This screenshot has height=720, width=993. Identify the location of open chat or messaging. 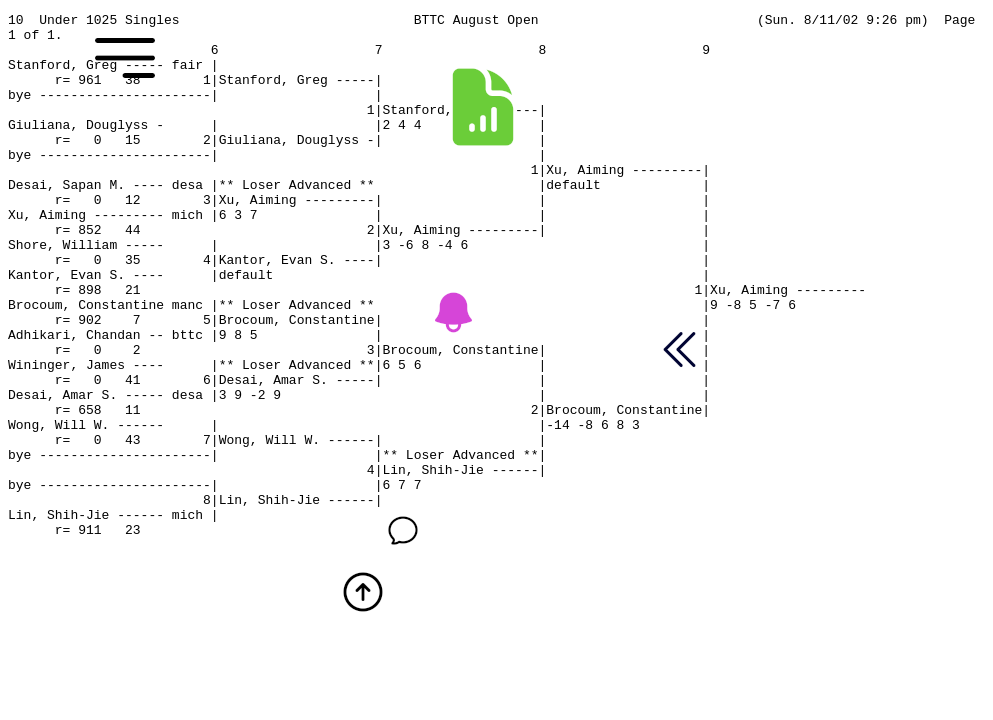
(403, 530).